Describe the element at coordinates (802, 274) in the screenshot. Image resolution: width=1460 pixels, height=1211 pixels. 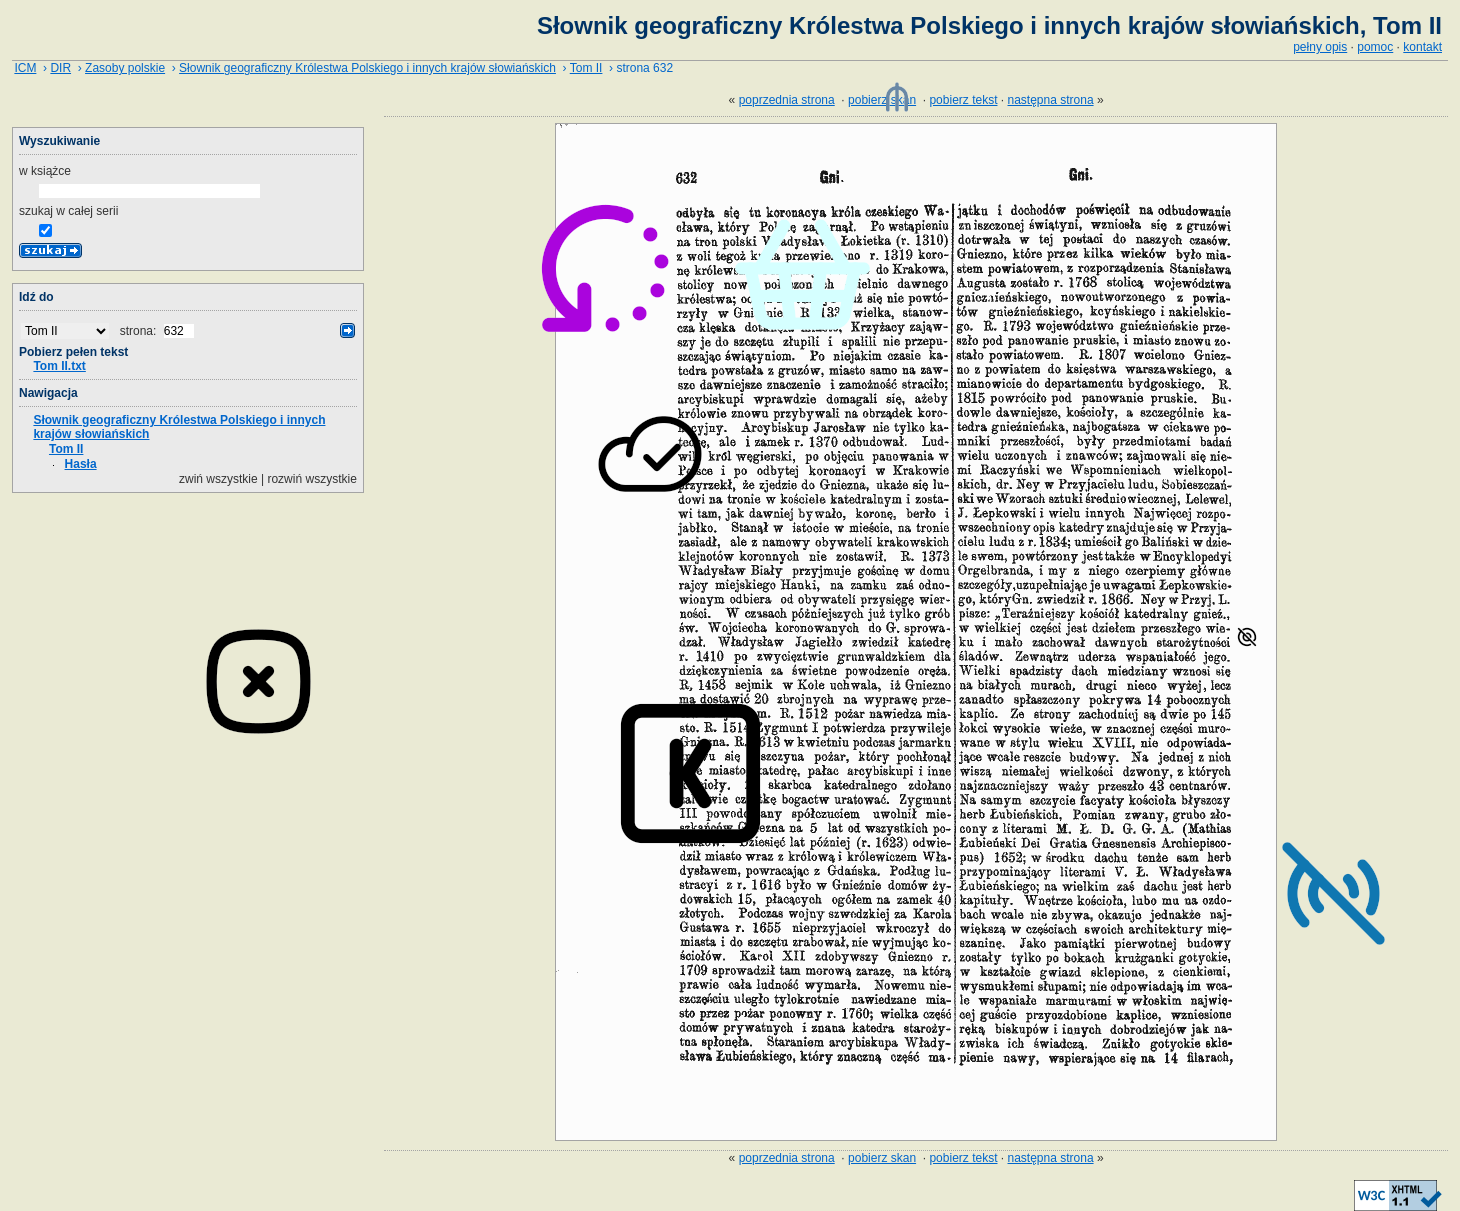
I see `view your shopping basket` at that location.